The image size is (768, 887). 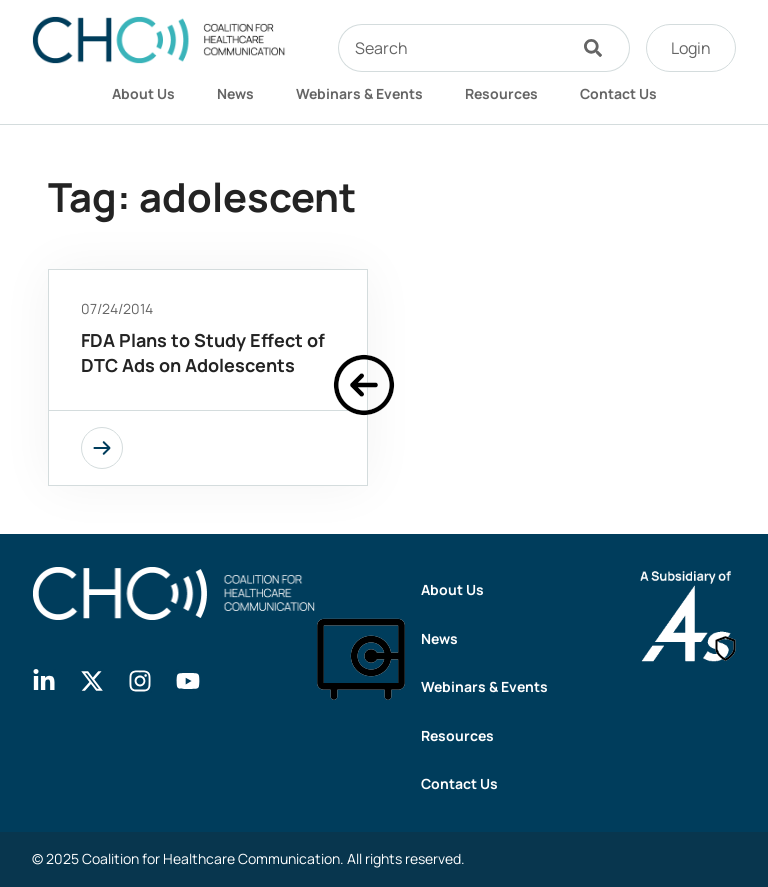 I want to click on go back to the previous screen, so click(x=364, y=385).